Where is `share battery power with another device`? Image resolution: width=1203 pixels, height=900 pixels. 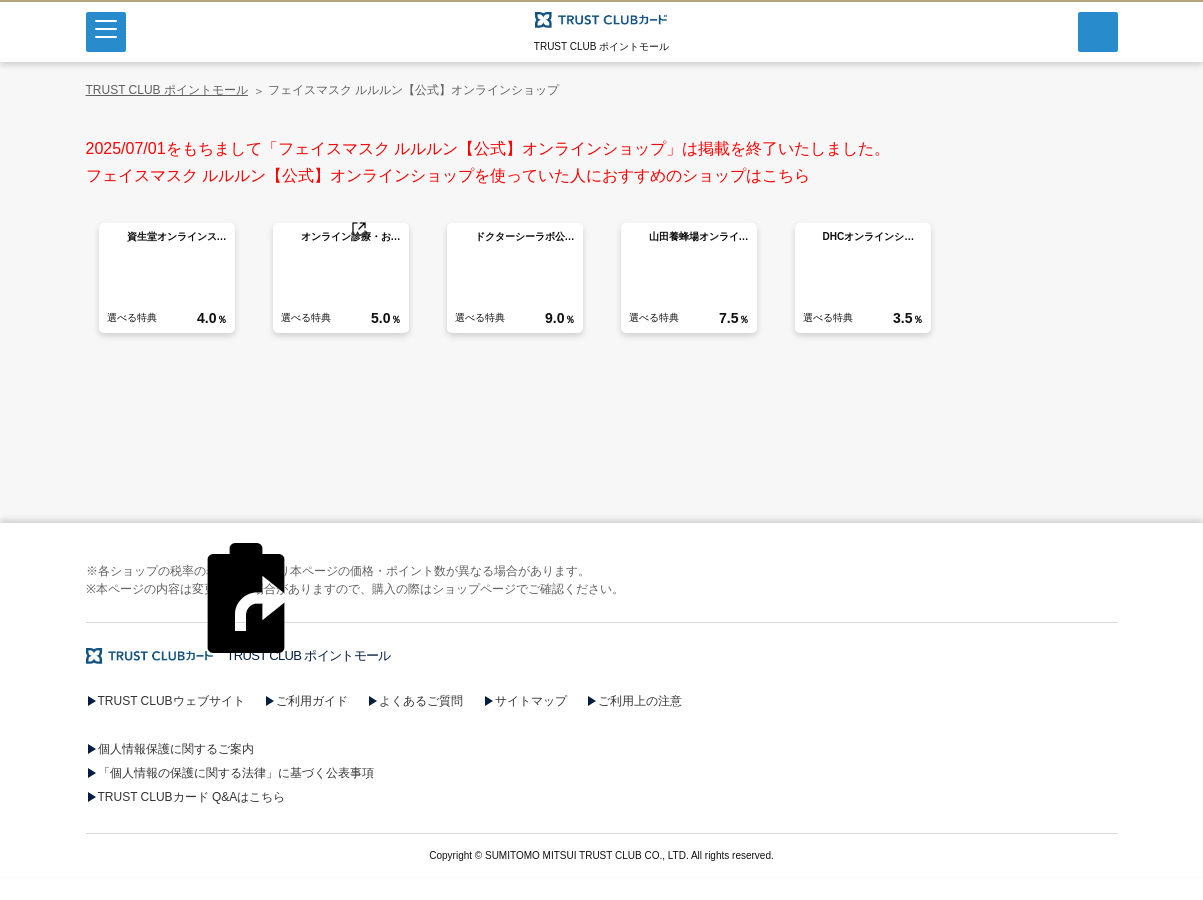
share battery power with another device is located at coordinates (246, 598).